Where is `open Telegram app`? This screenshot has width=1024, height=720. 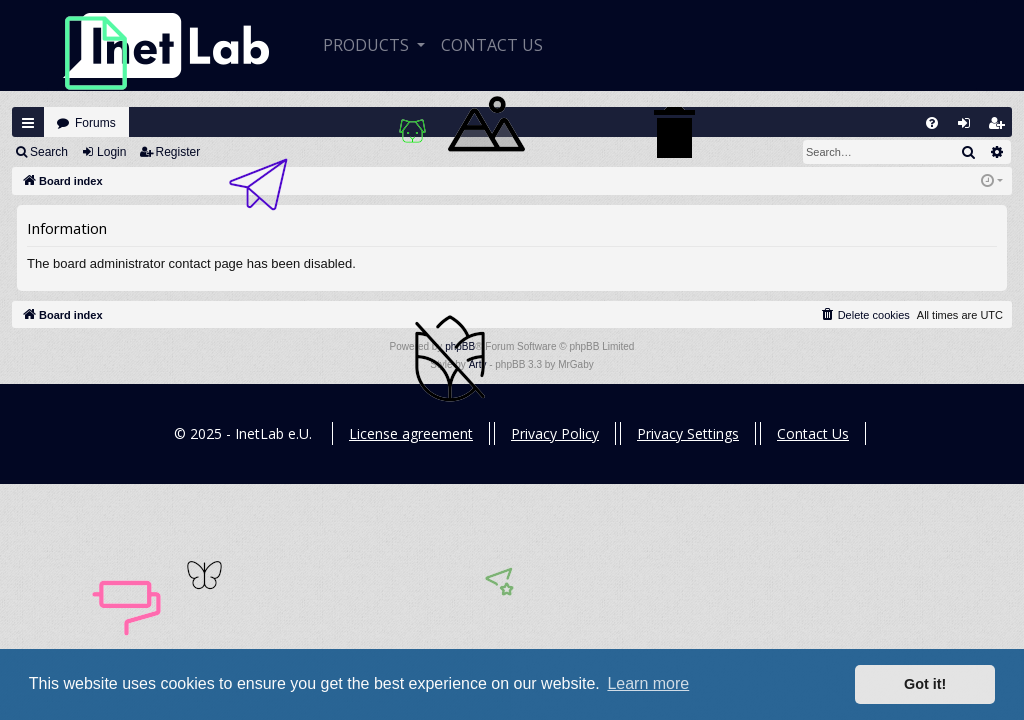 open Telegram app is located at coordinates (260, 185).